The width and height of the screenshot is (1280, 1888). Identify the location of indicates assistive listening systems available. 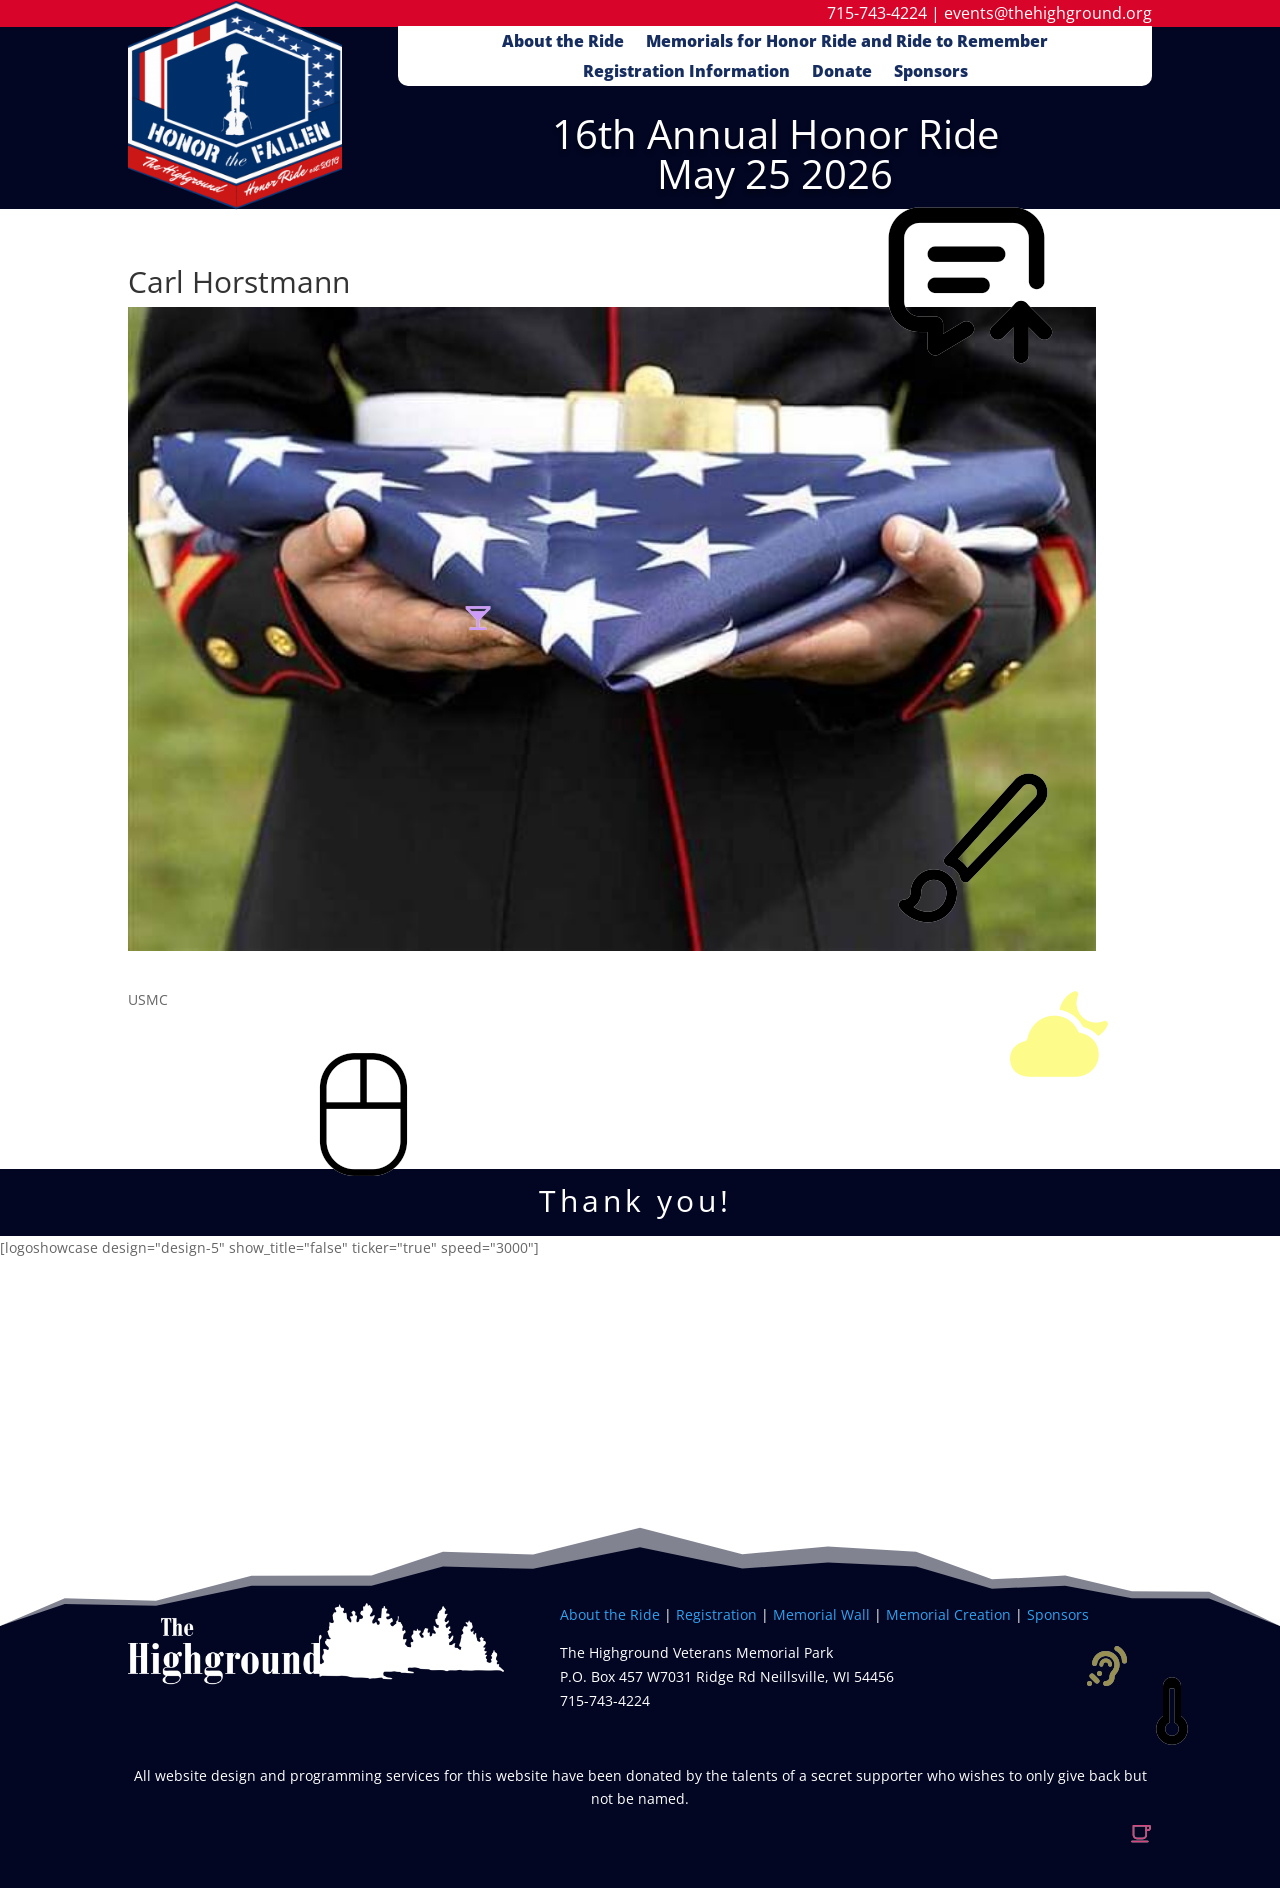
(1107, 1666).